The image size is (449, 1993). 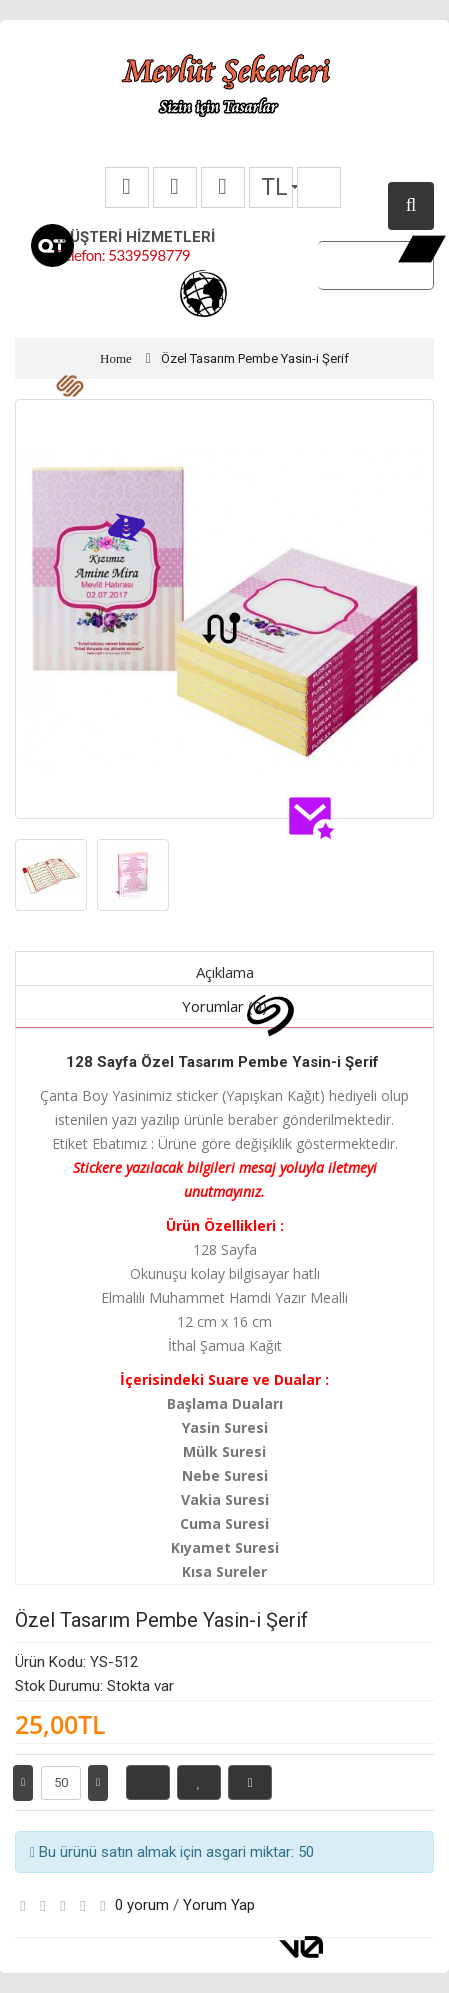 What do you see at coordinates (310, 816) in the screenshot?
I see `view starred or important emails` at bounding box center [310, 816].